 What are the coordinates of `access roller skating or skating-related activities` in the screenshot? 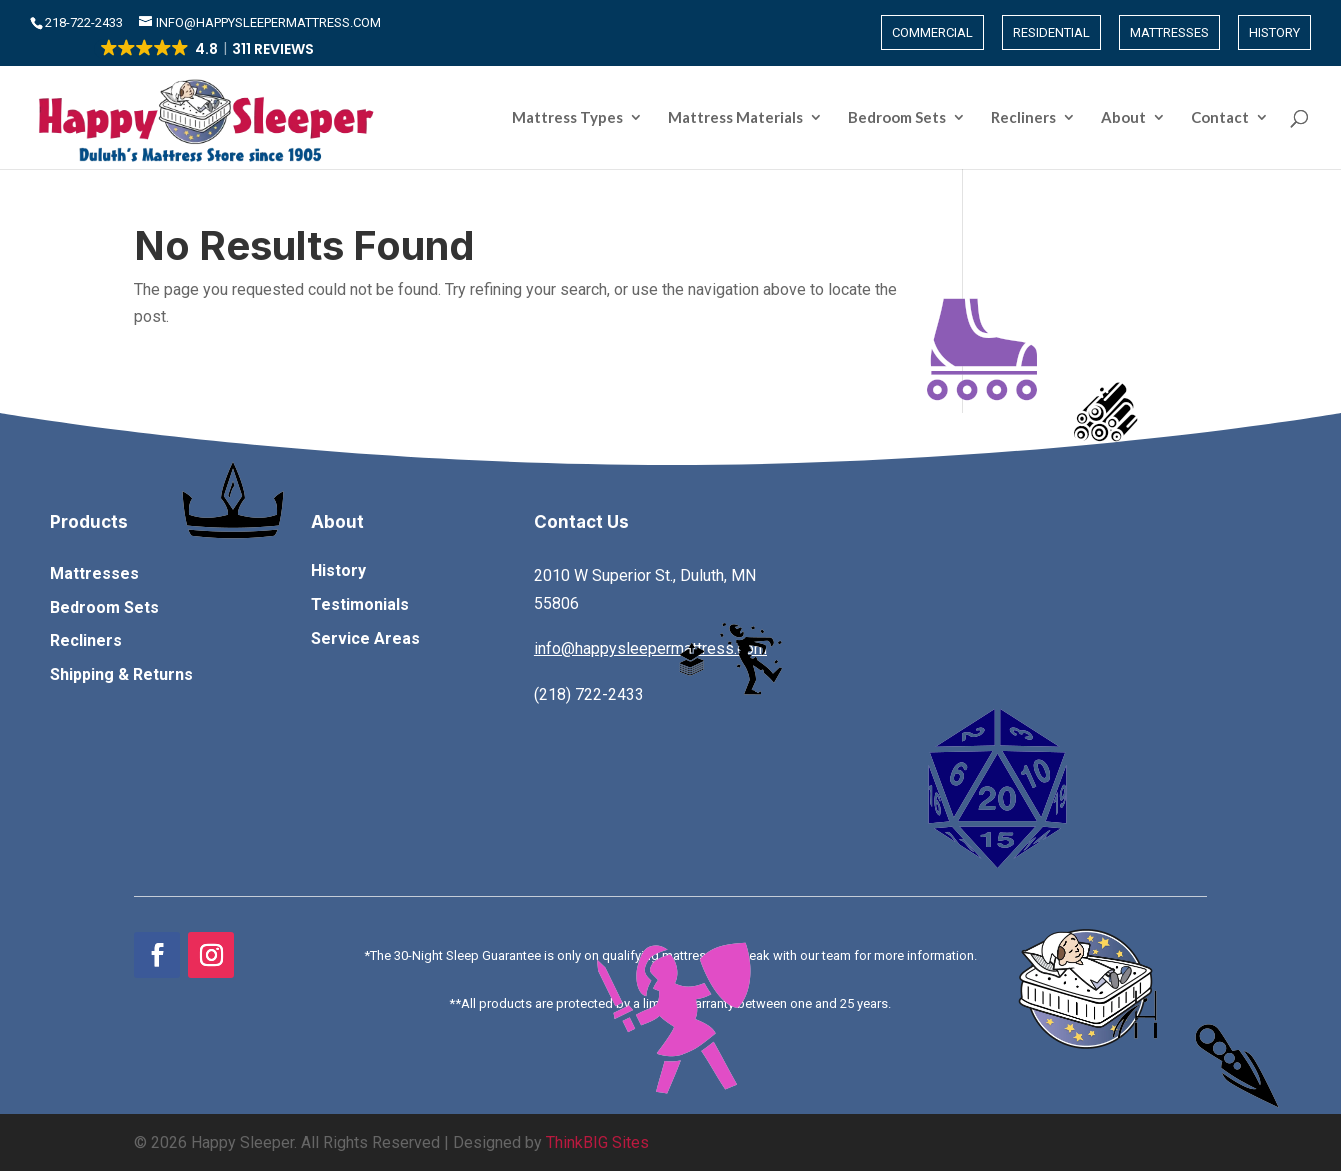 It's located at (982, 341).